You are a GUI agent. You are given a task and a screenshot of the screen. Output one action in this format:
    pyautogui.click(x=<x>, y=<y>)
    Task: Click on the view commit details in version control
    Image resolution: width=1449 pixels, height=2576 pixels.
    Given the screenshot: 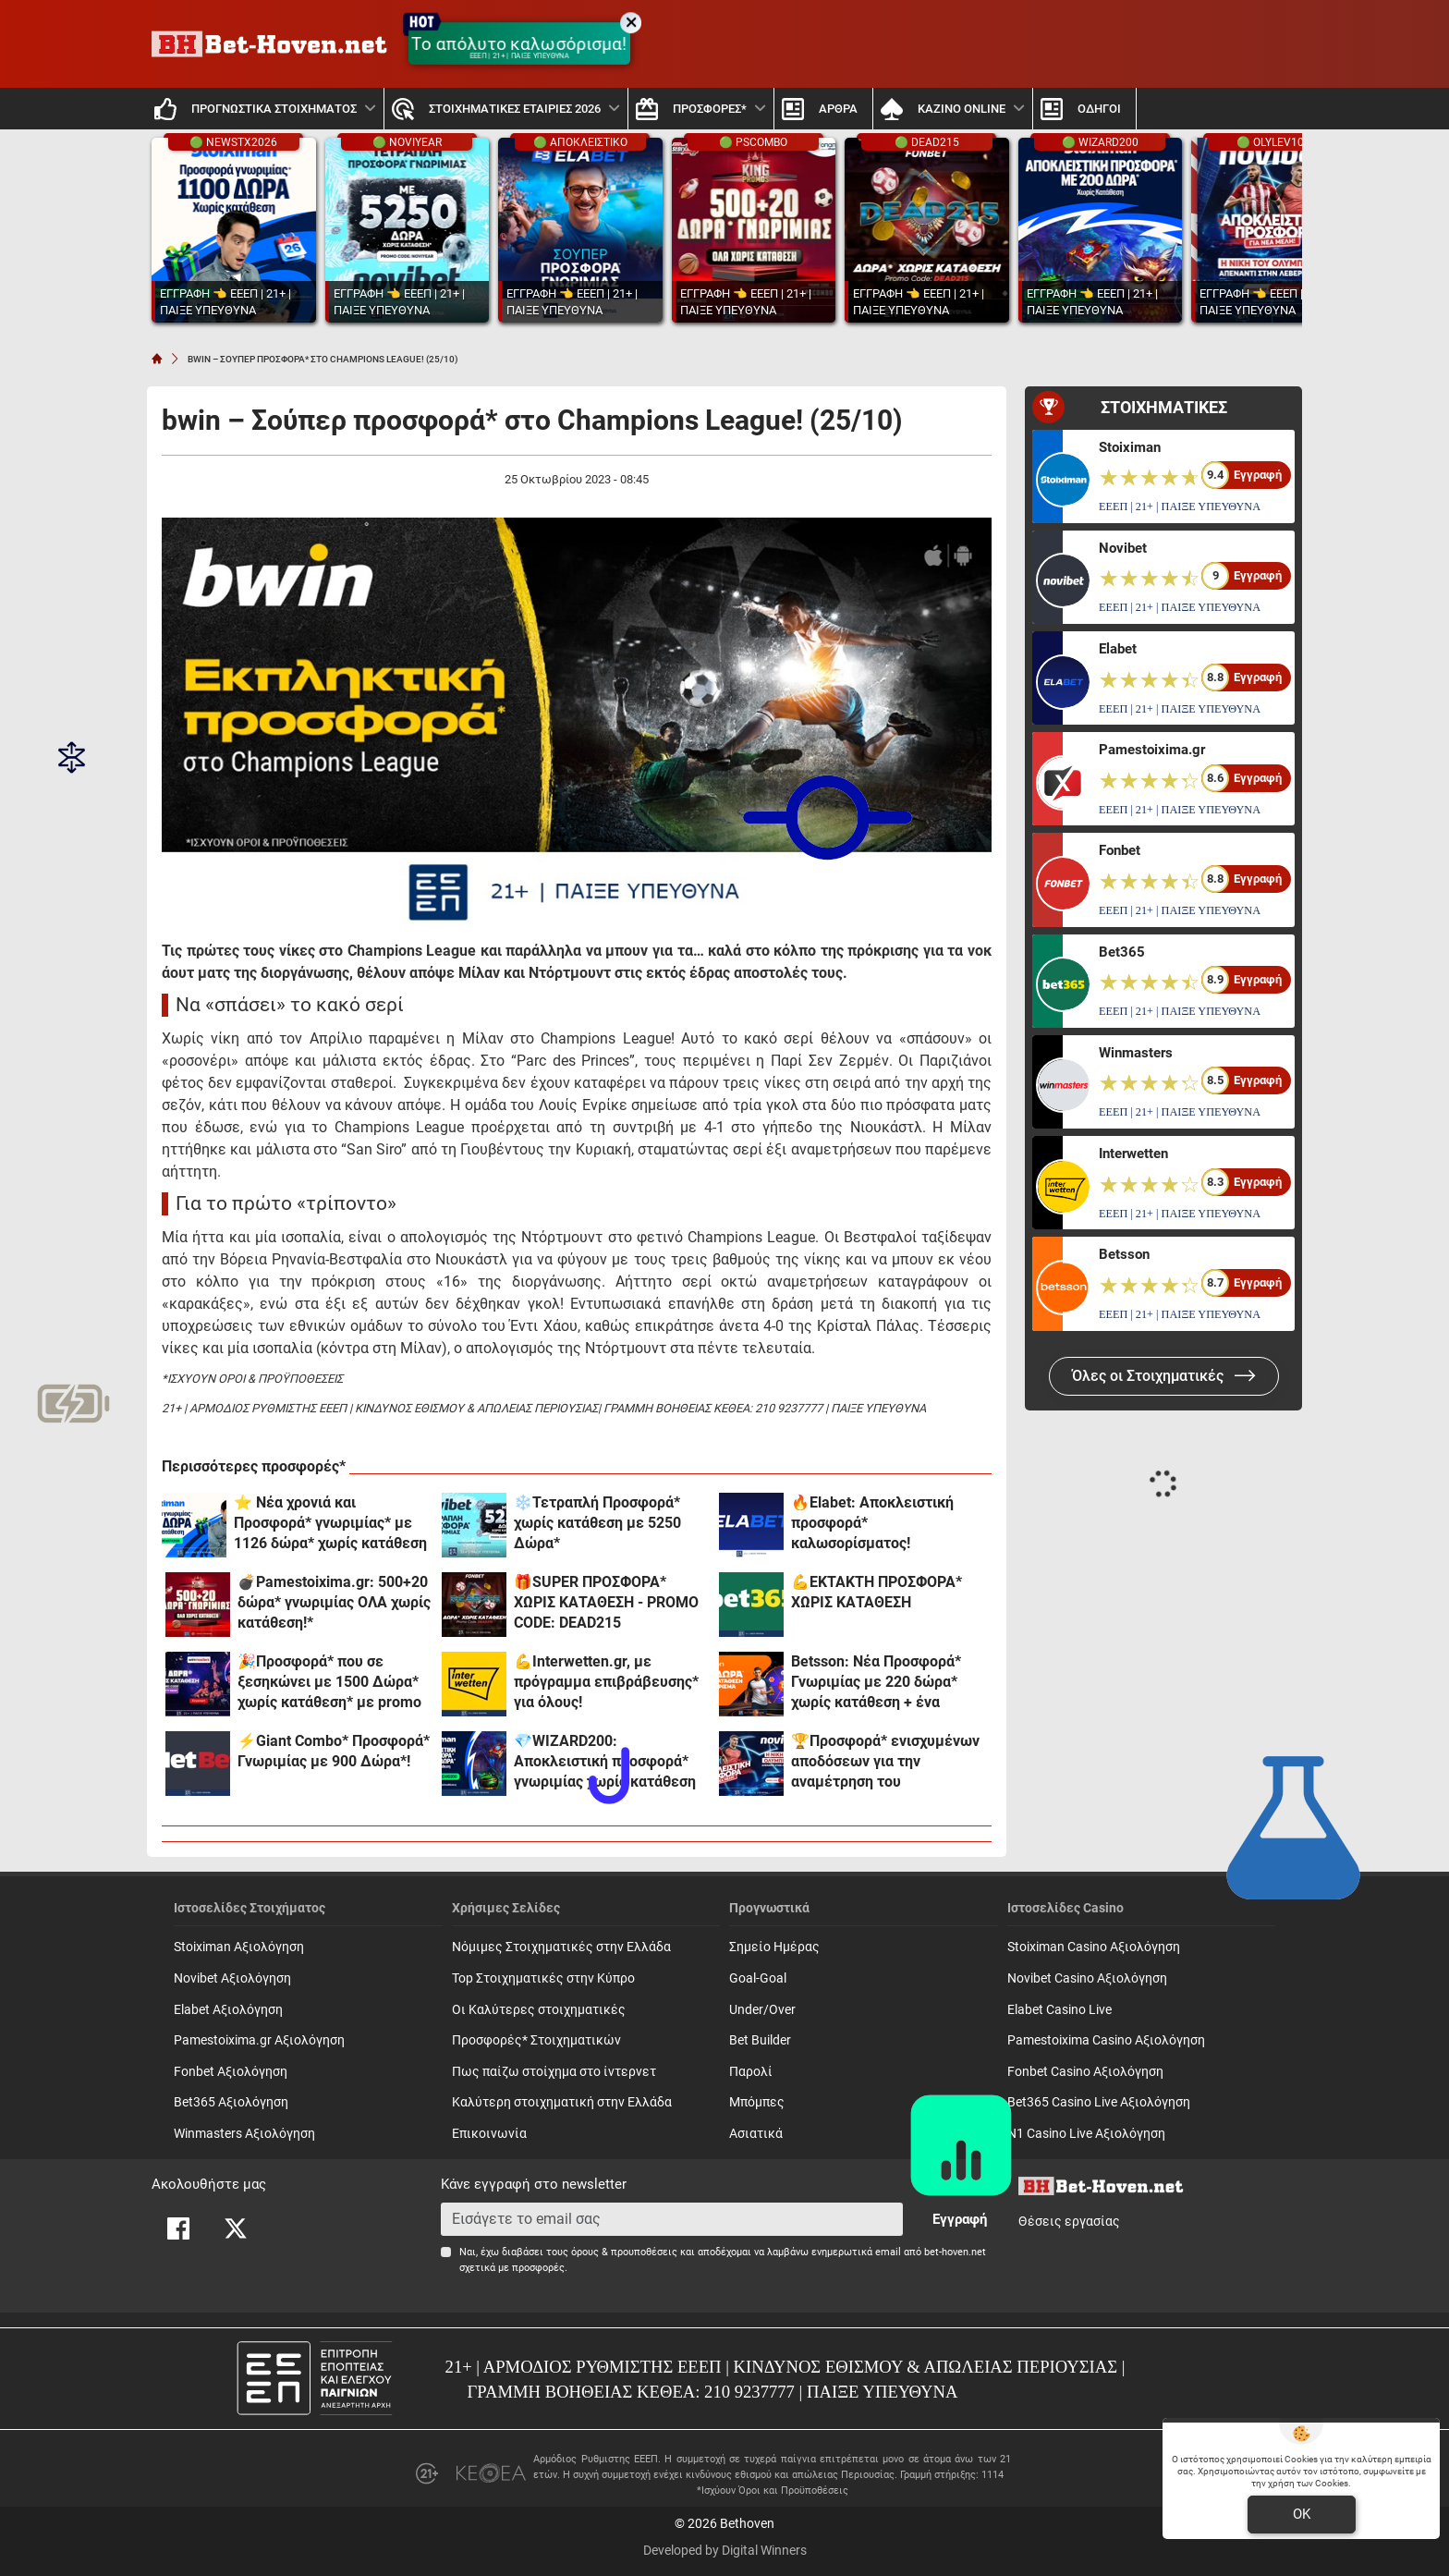 What is the action you would take?
    pyautogui.click(x=827, y=817)
    